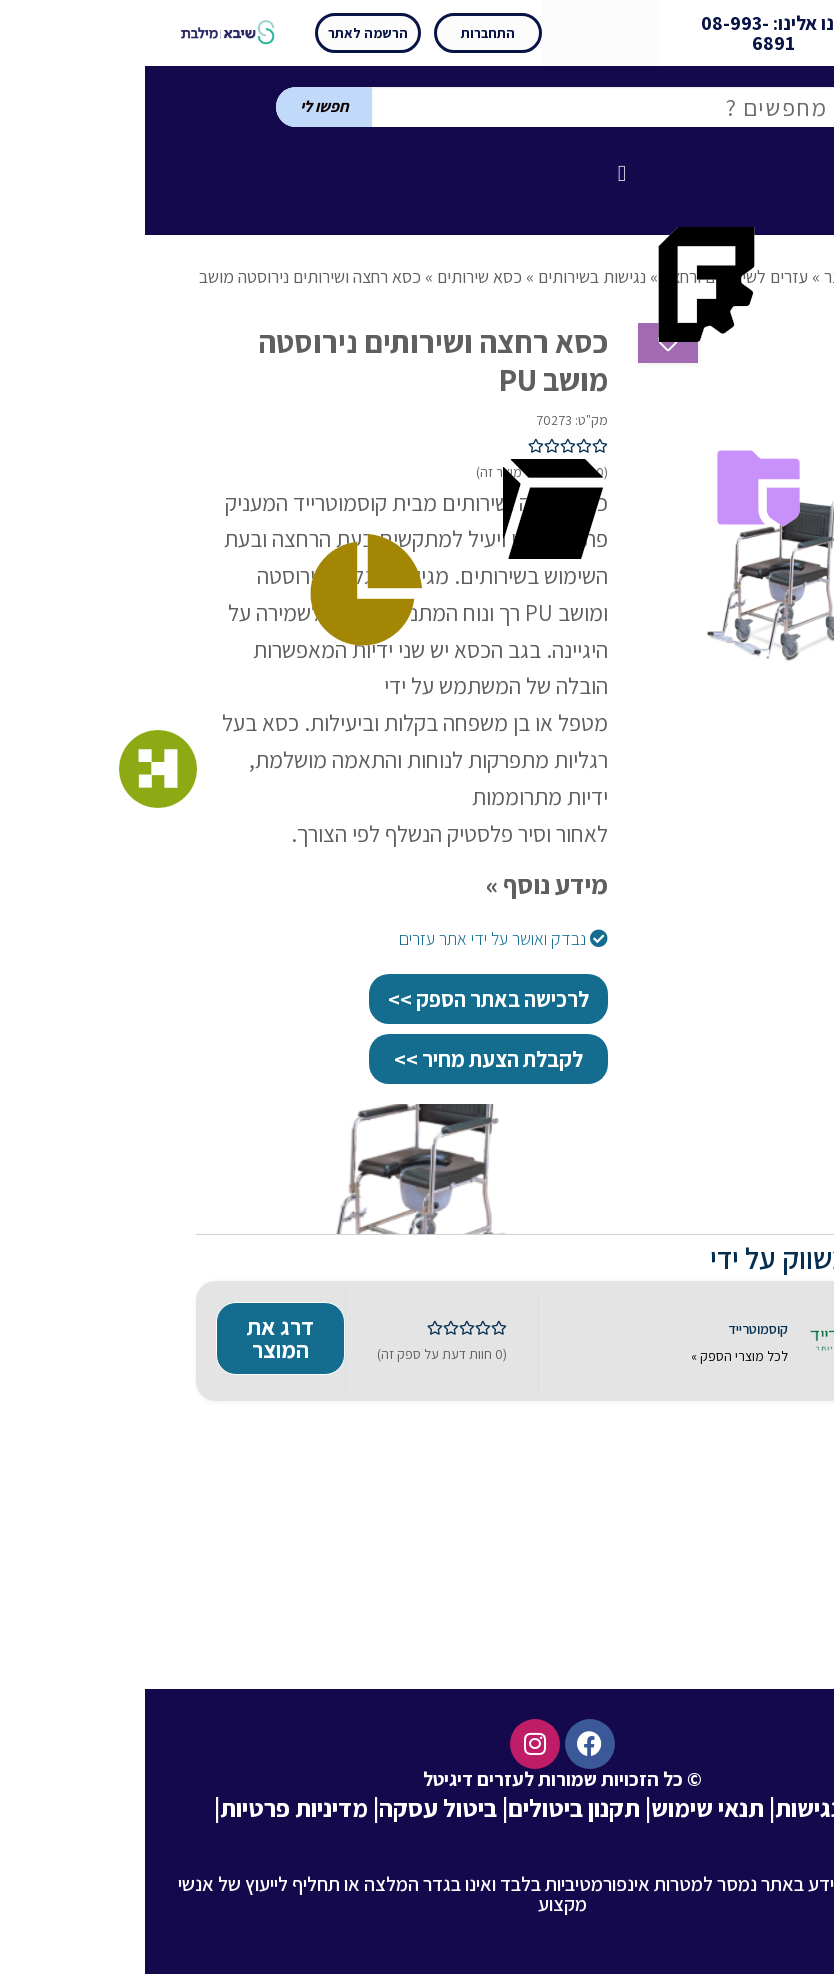 The image size is (834, 1974). I want to click on open tuta secure email app, so click(553, 509).